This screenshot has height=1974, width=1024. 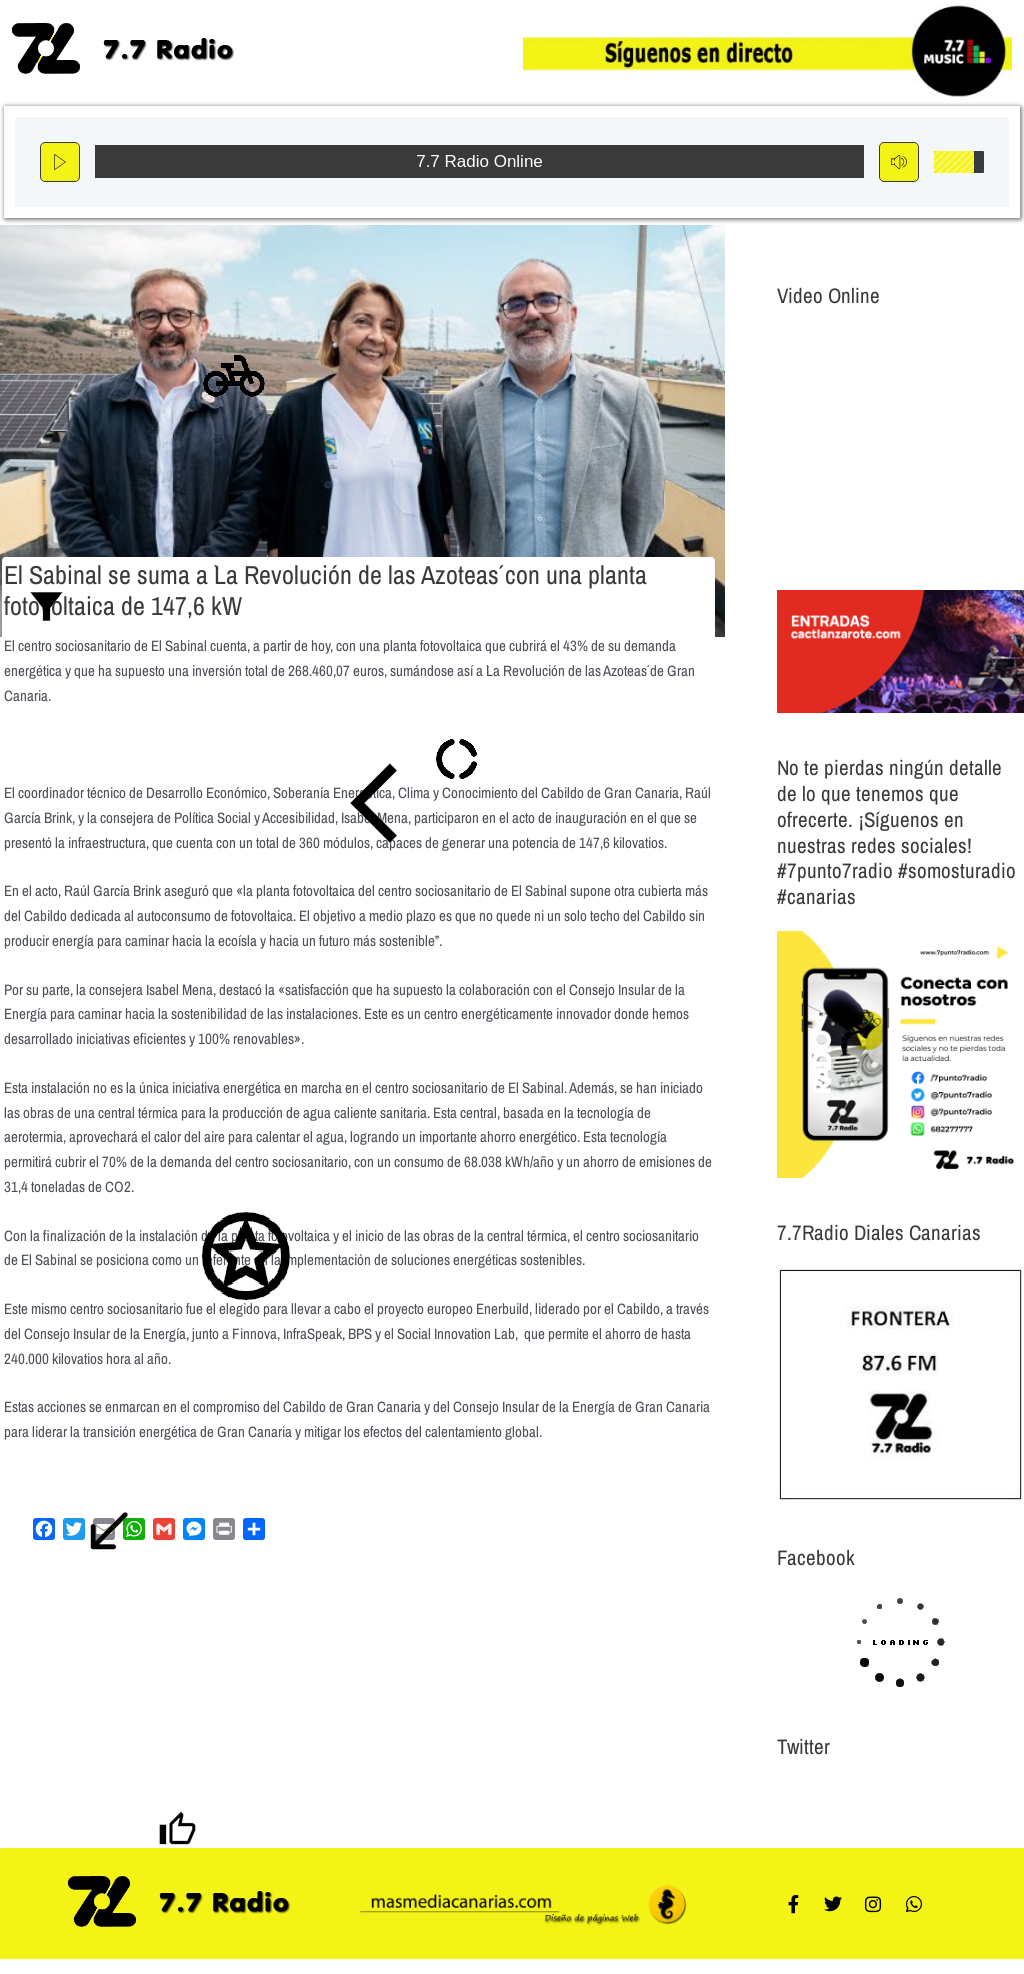 What do you see at coordinates (246, 1256) in the screenshot?
I see `view favorites or starred items` at bounding box center [246, 1256].